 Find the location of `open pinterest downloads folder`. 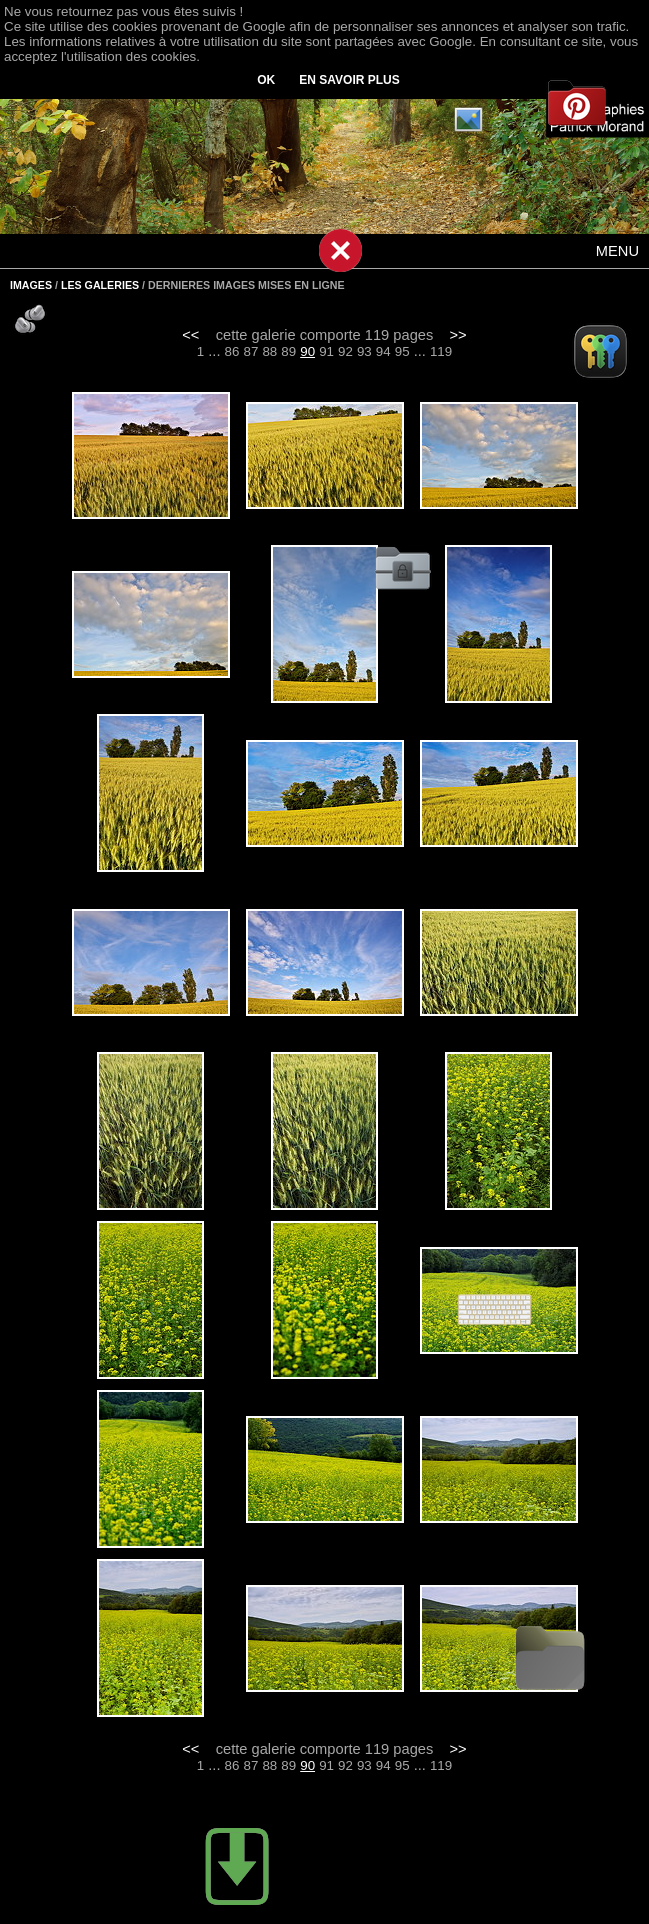

open pinterest downloads folder is located at coordinates (576, 104).